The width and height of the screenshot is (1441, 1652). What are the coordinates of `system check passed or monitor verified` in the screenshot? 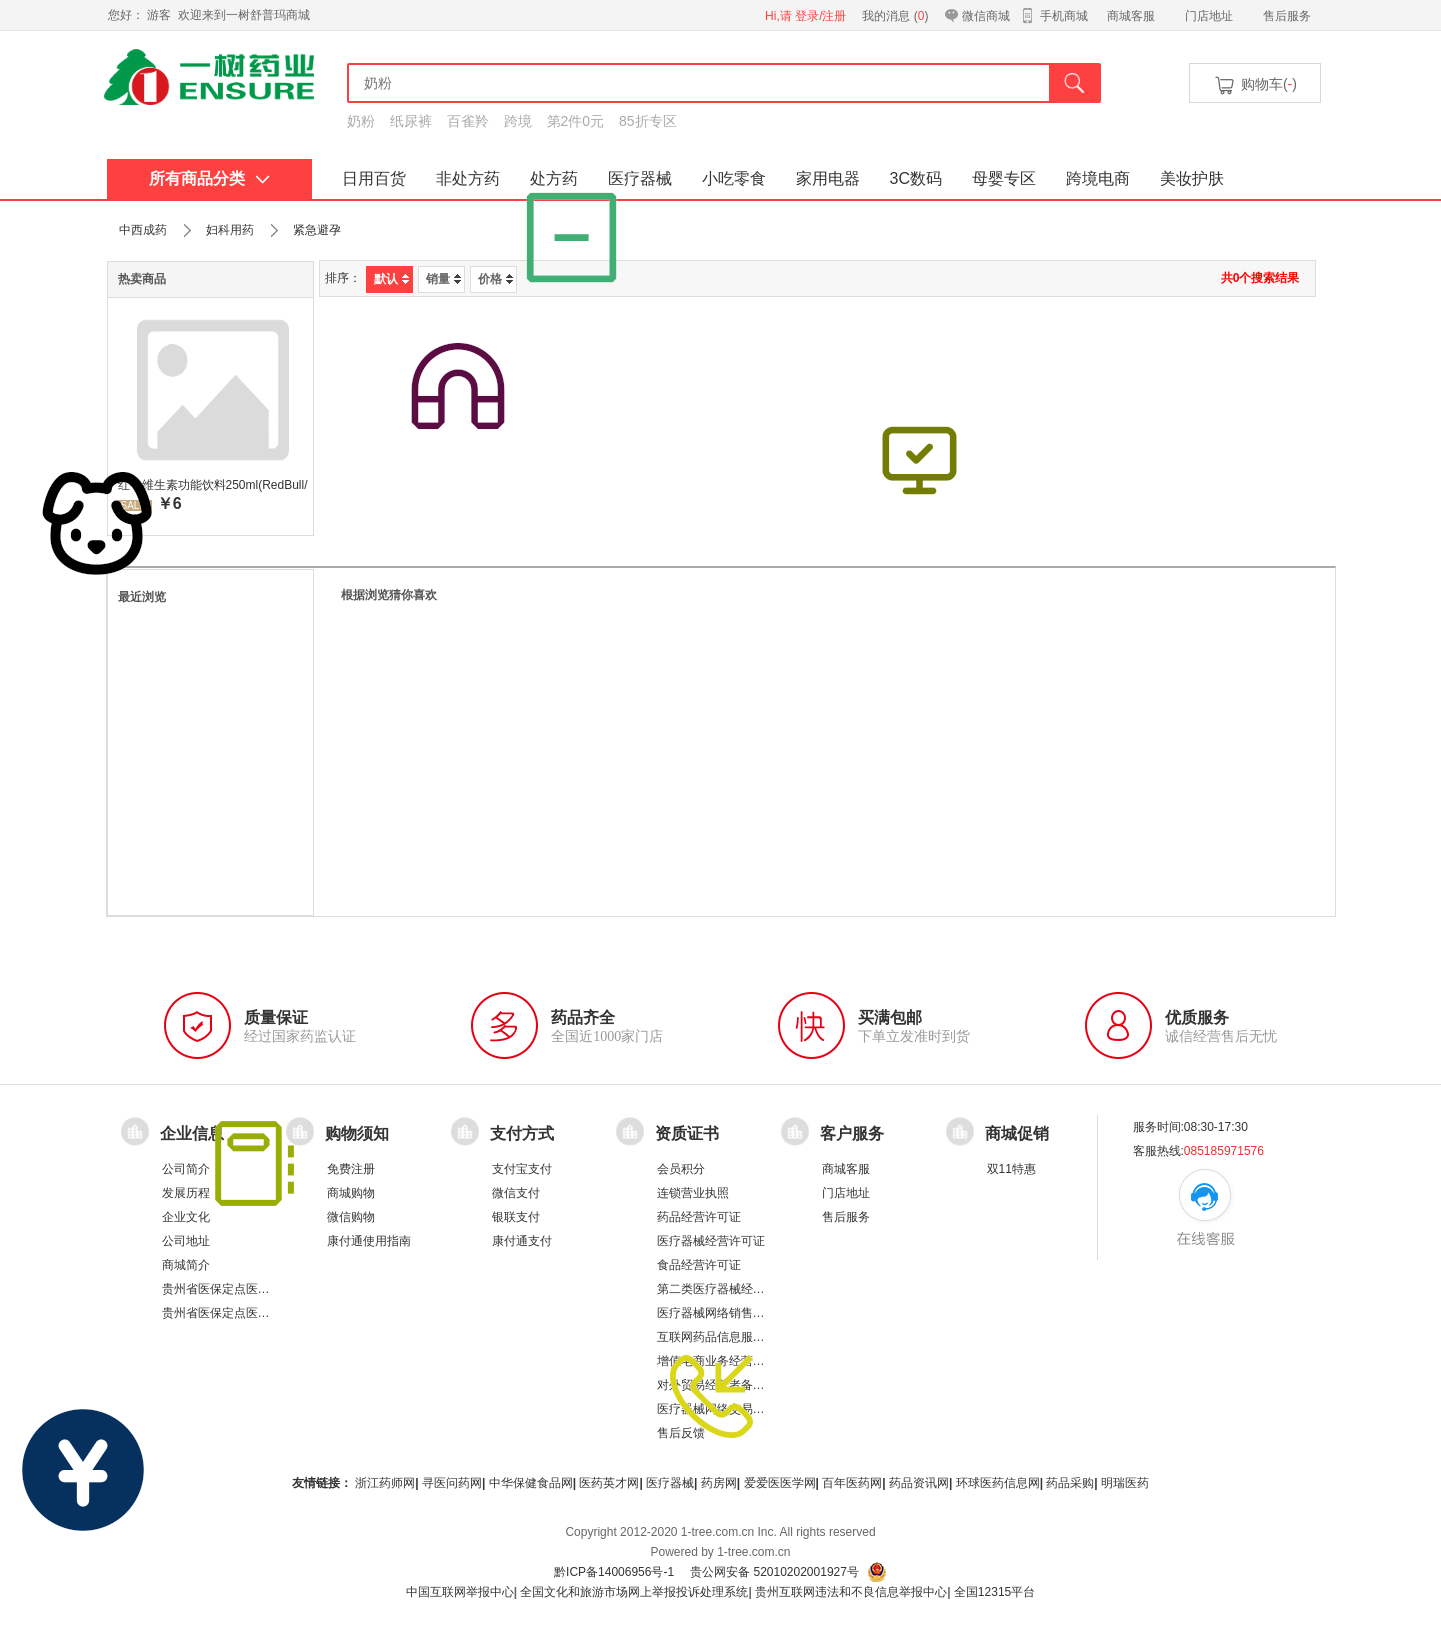 It's located at (919, 460).